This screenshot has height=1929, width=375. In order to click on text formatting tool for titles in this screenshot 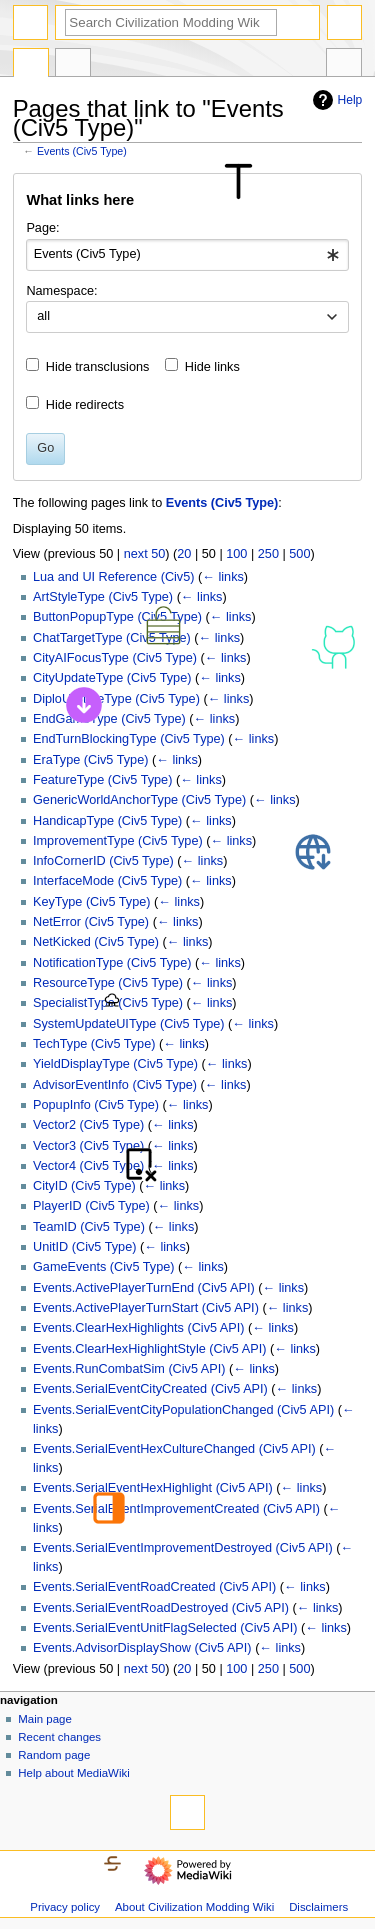, I will do `click(238, 181)`.